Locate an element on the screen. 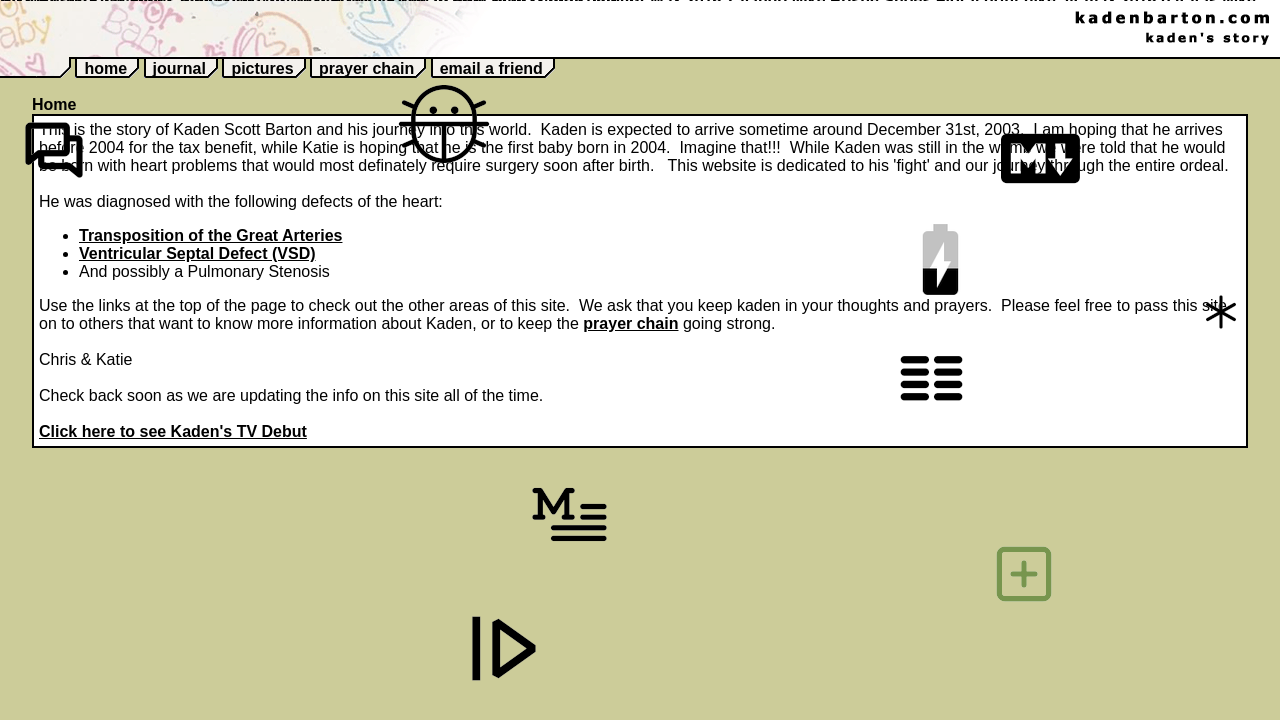 This screenshot has height=720, width=1280. switch to multi-column text layout is located at coordinates (931, 379).